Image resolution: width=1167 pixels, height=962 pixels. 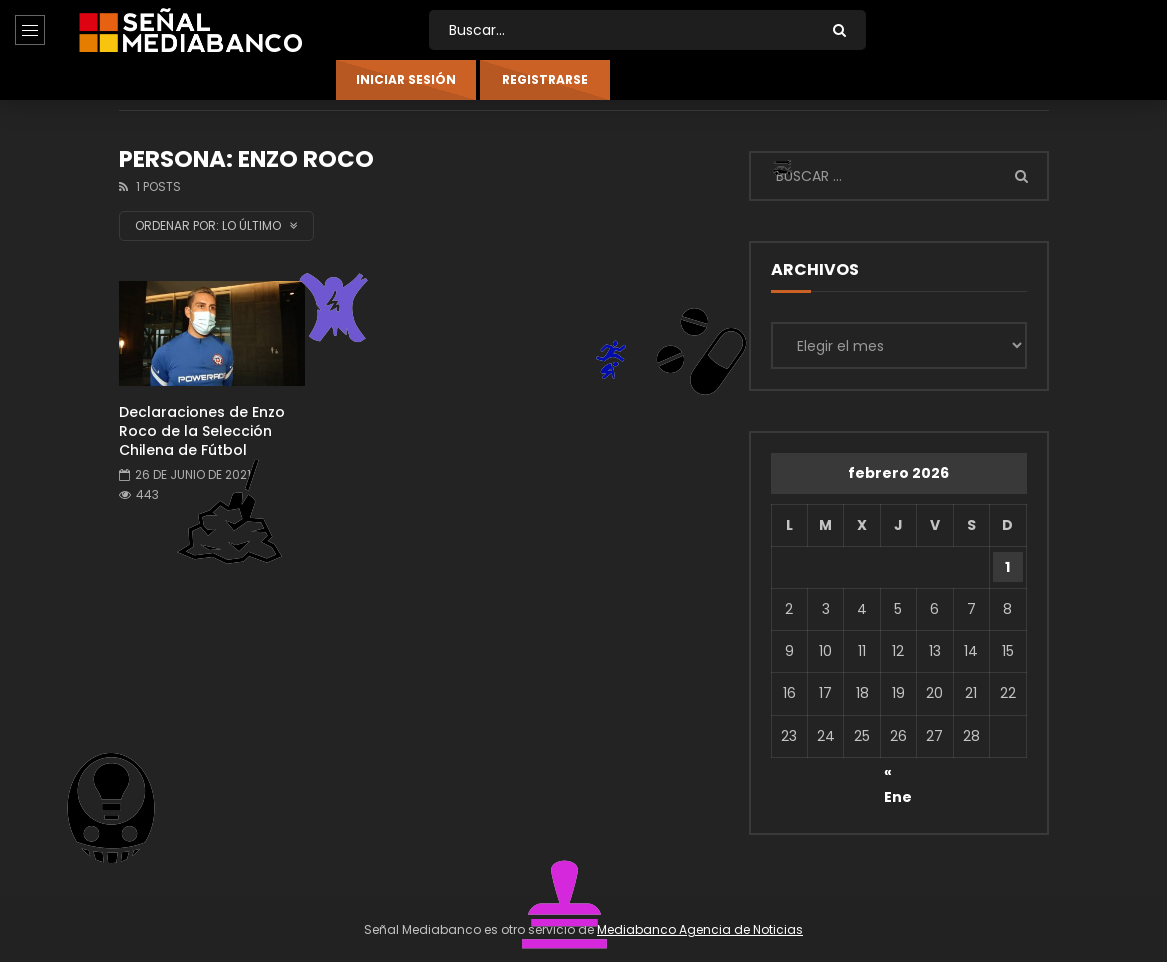 I want to click on coal resource in a crafting or mining game, so click(x=230, y=511).